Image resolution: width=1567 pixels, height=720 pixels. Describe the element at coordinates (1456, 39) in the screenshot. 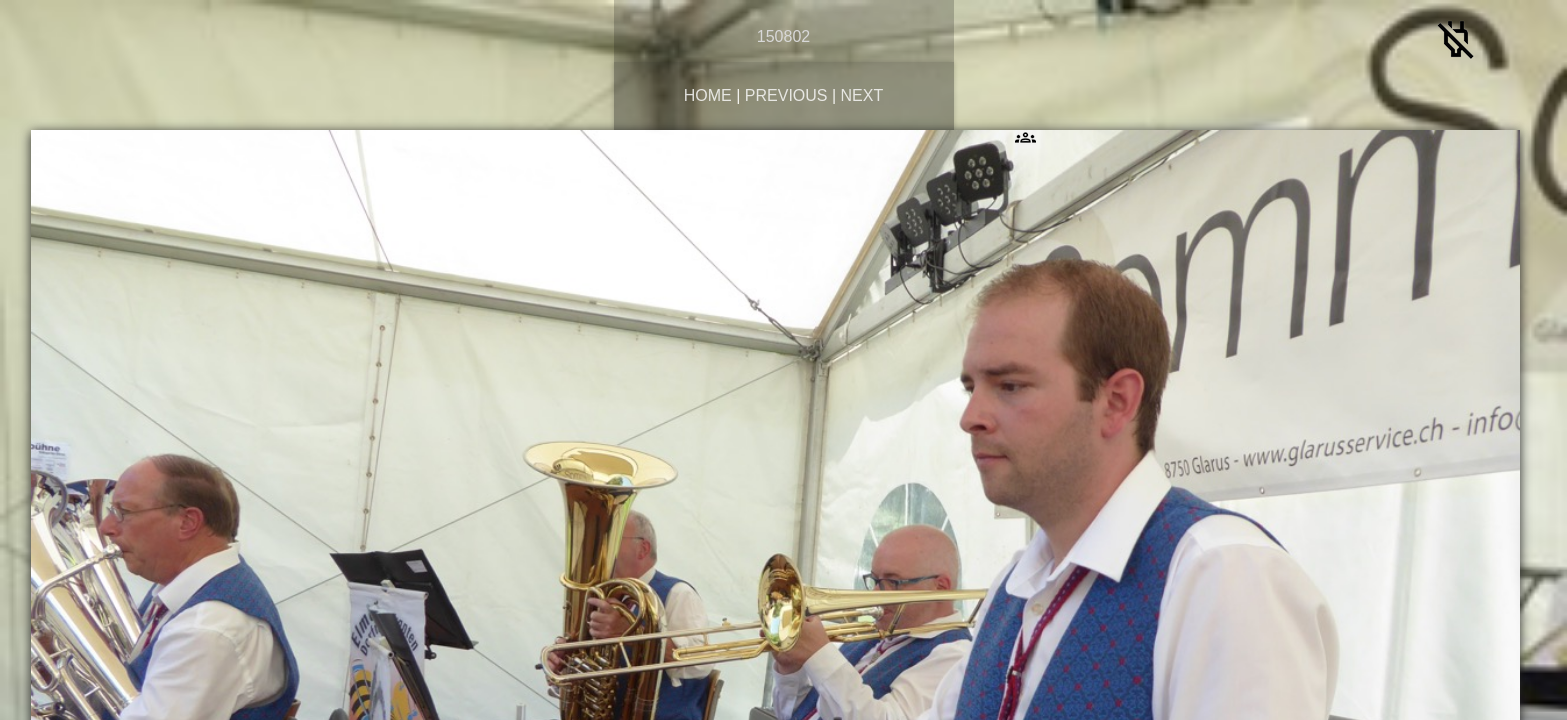

I see `power is currently off or disconnected` at that location.